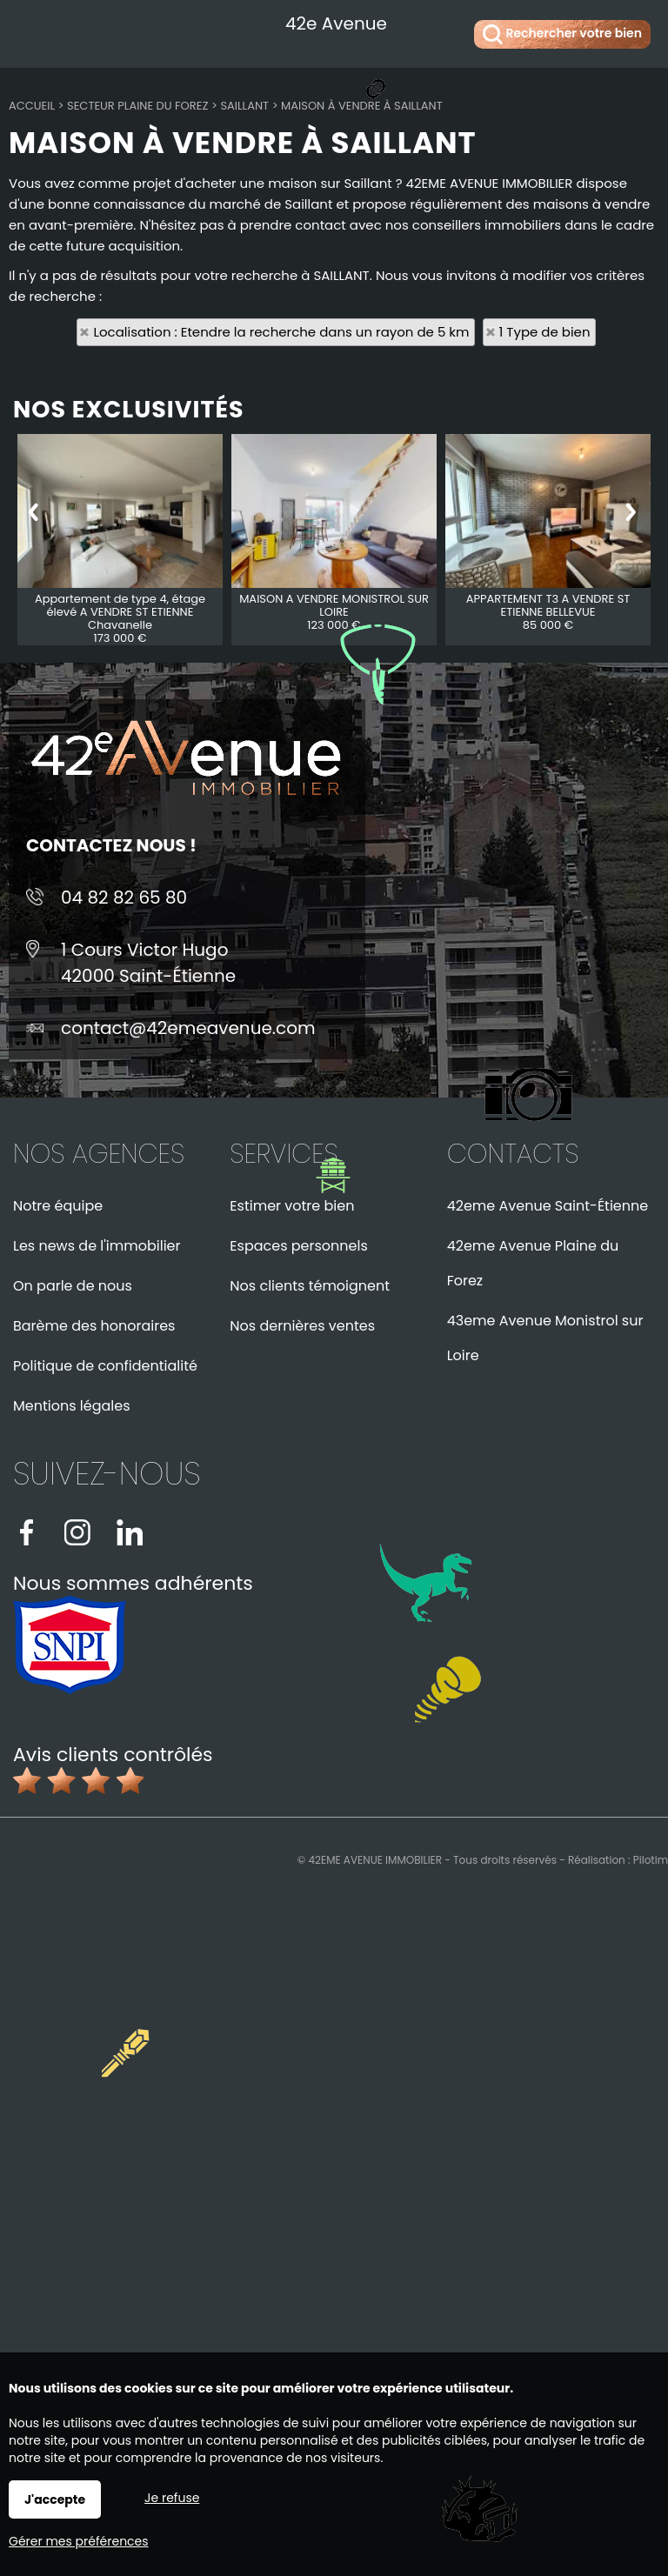 Image resolution: width=668 pixels, height=2576 pixels. What do you see at coordinates (333, 1175) in the screenshot?
I see `indicates a water tower landmark or structure` at bounding box center [333, 1175].